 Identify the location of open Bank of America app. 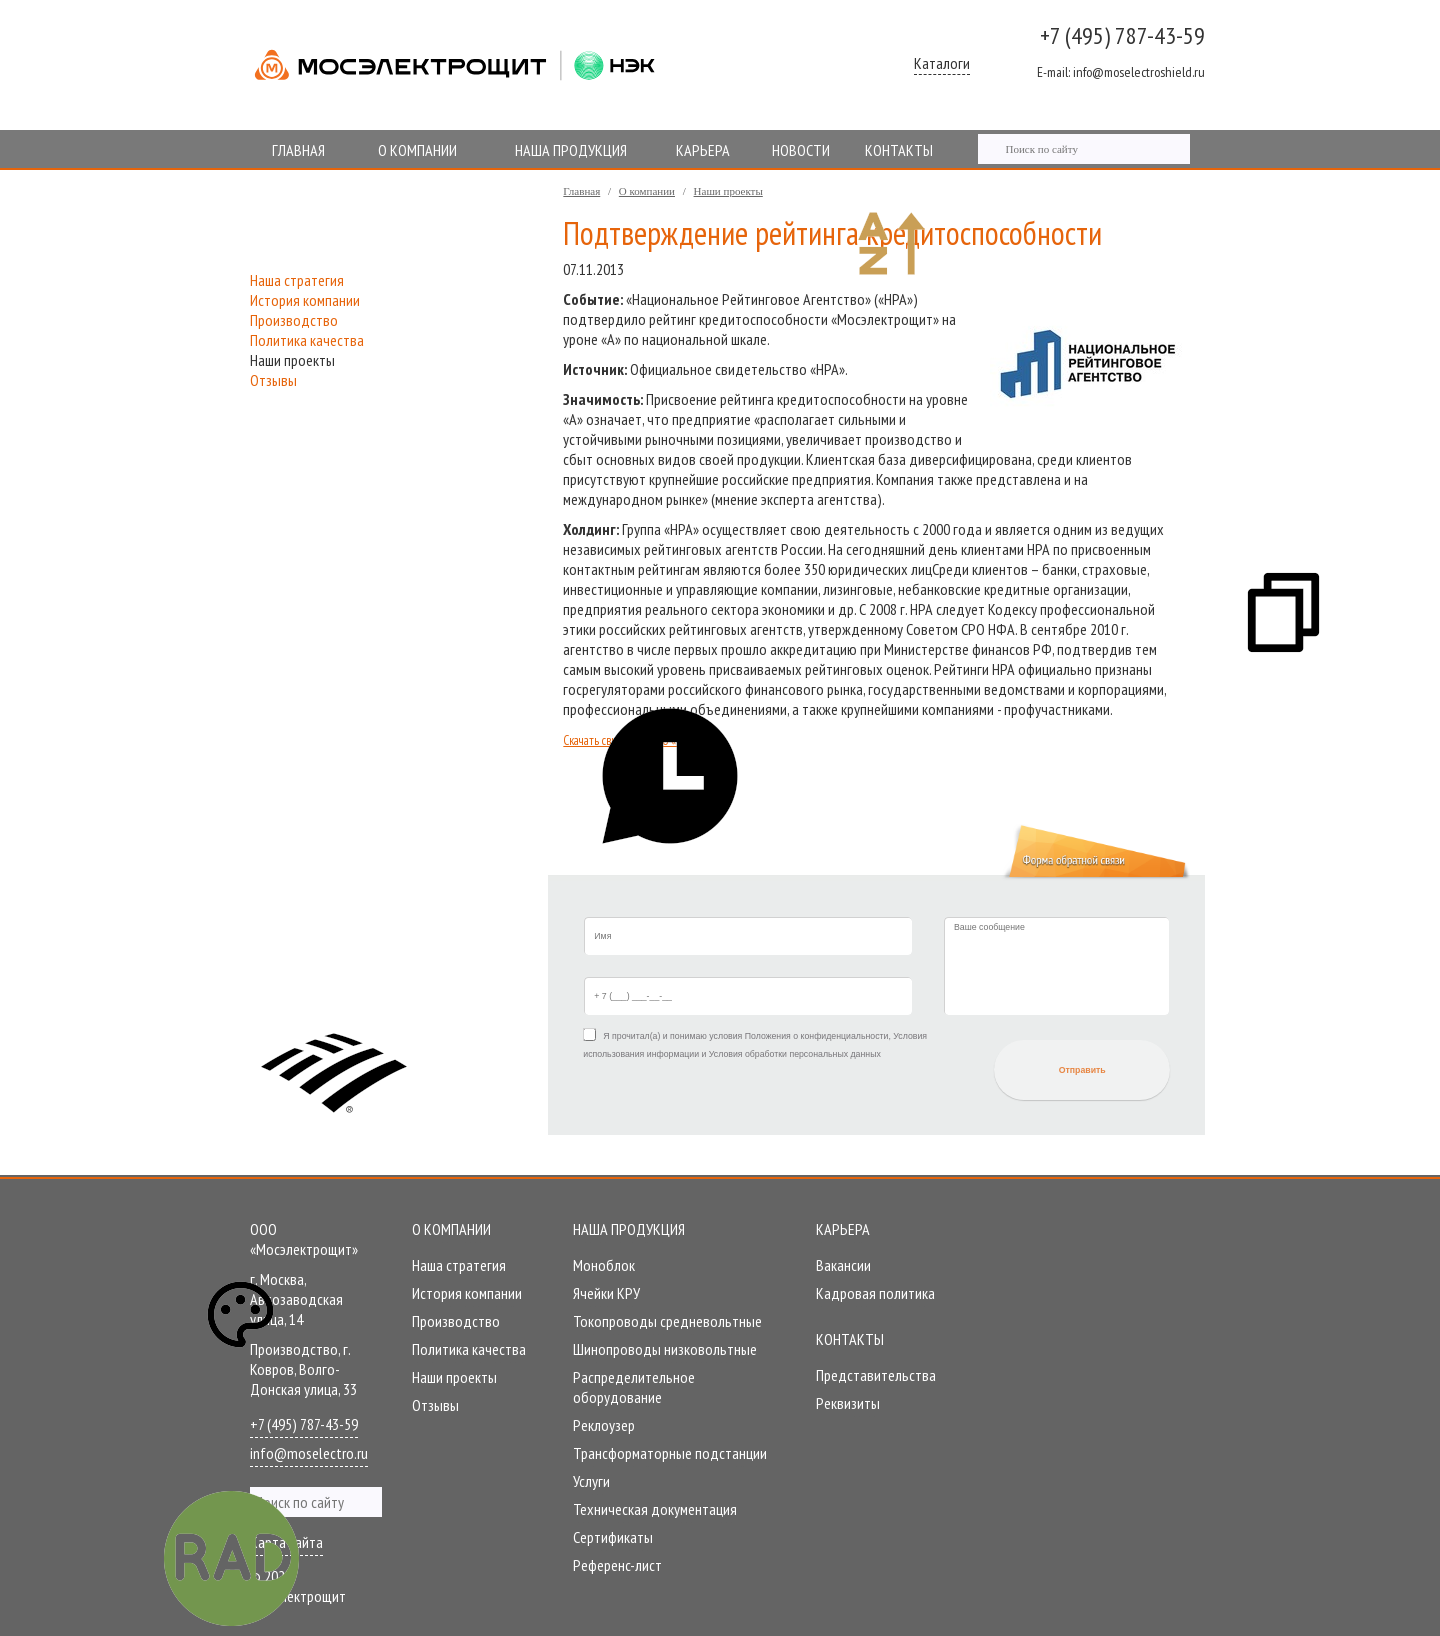
(334, 1073).